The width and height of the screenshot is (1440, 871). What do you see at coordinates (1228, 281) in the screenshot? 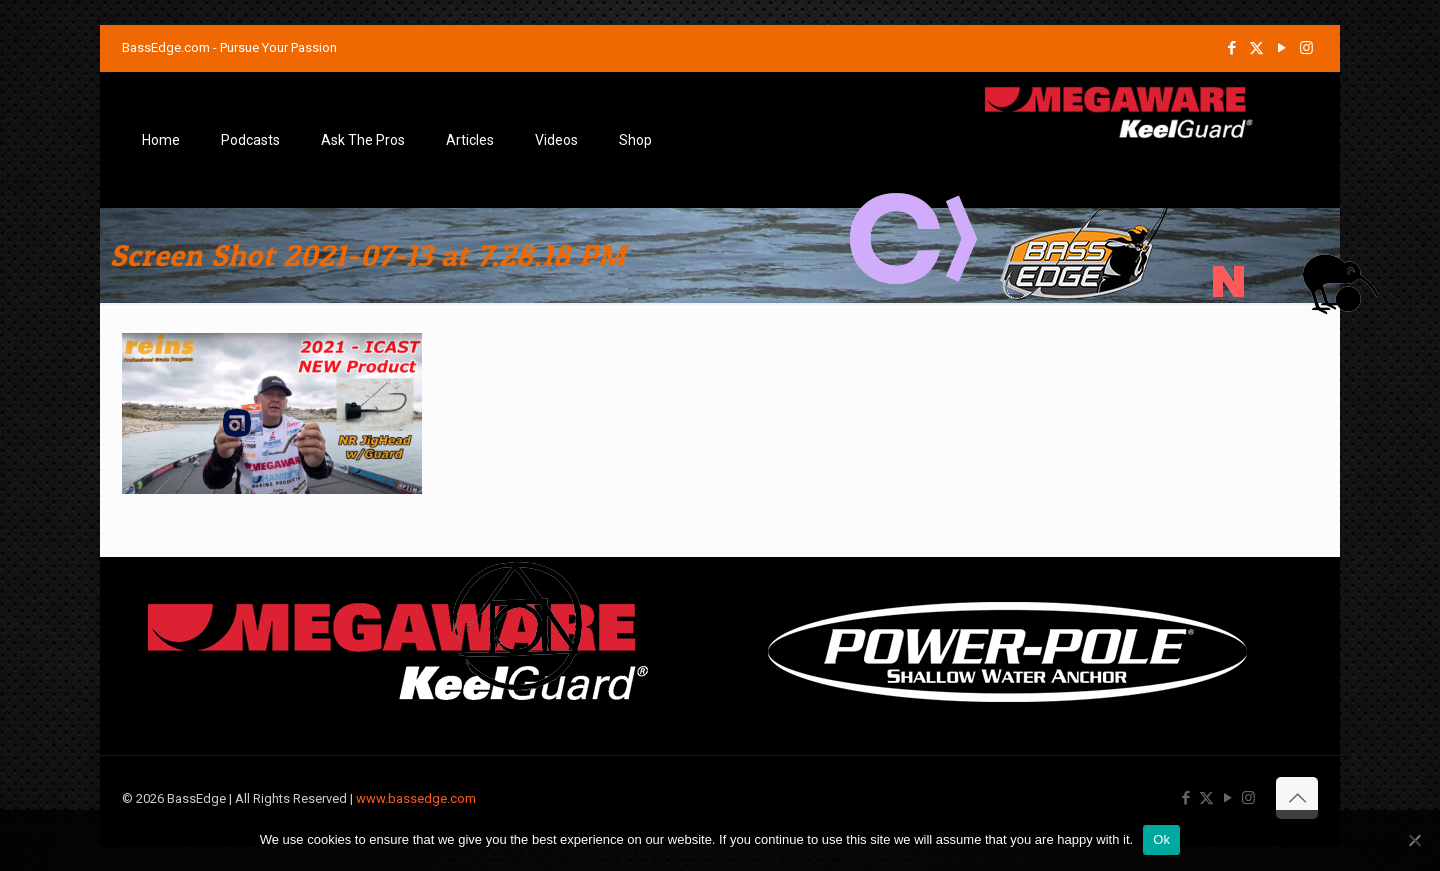
I see `open Naver app` at bounding box center [1228, 281].